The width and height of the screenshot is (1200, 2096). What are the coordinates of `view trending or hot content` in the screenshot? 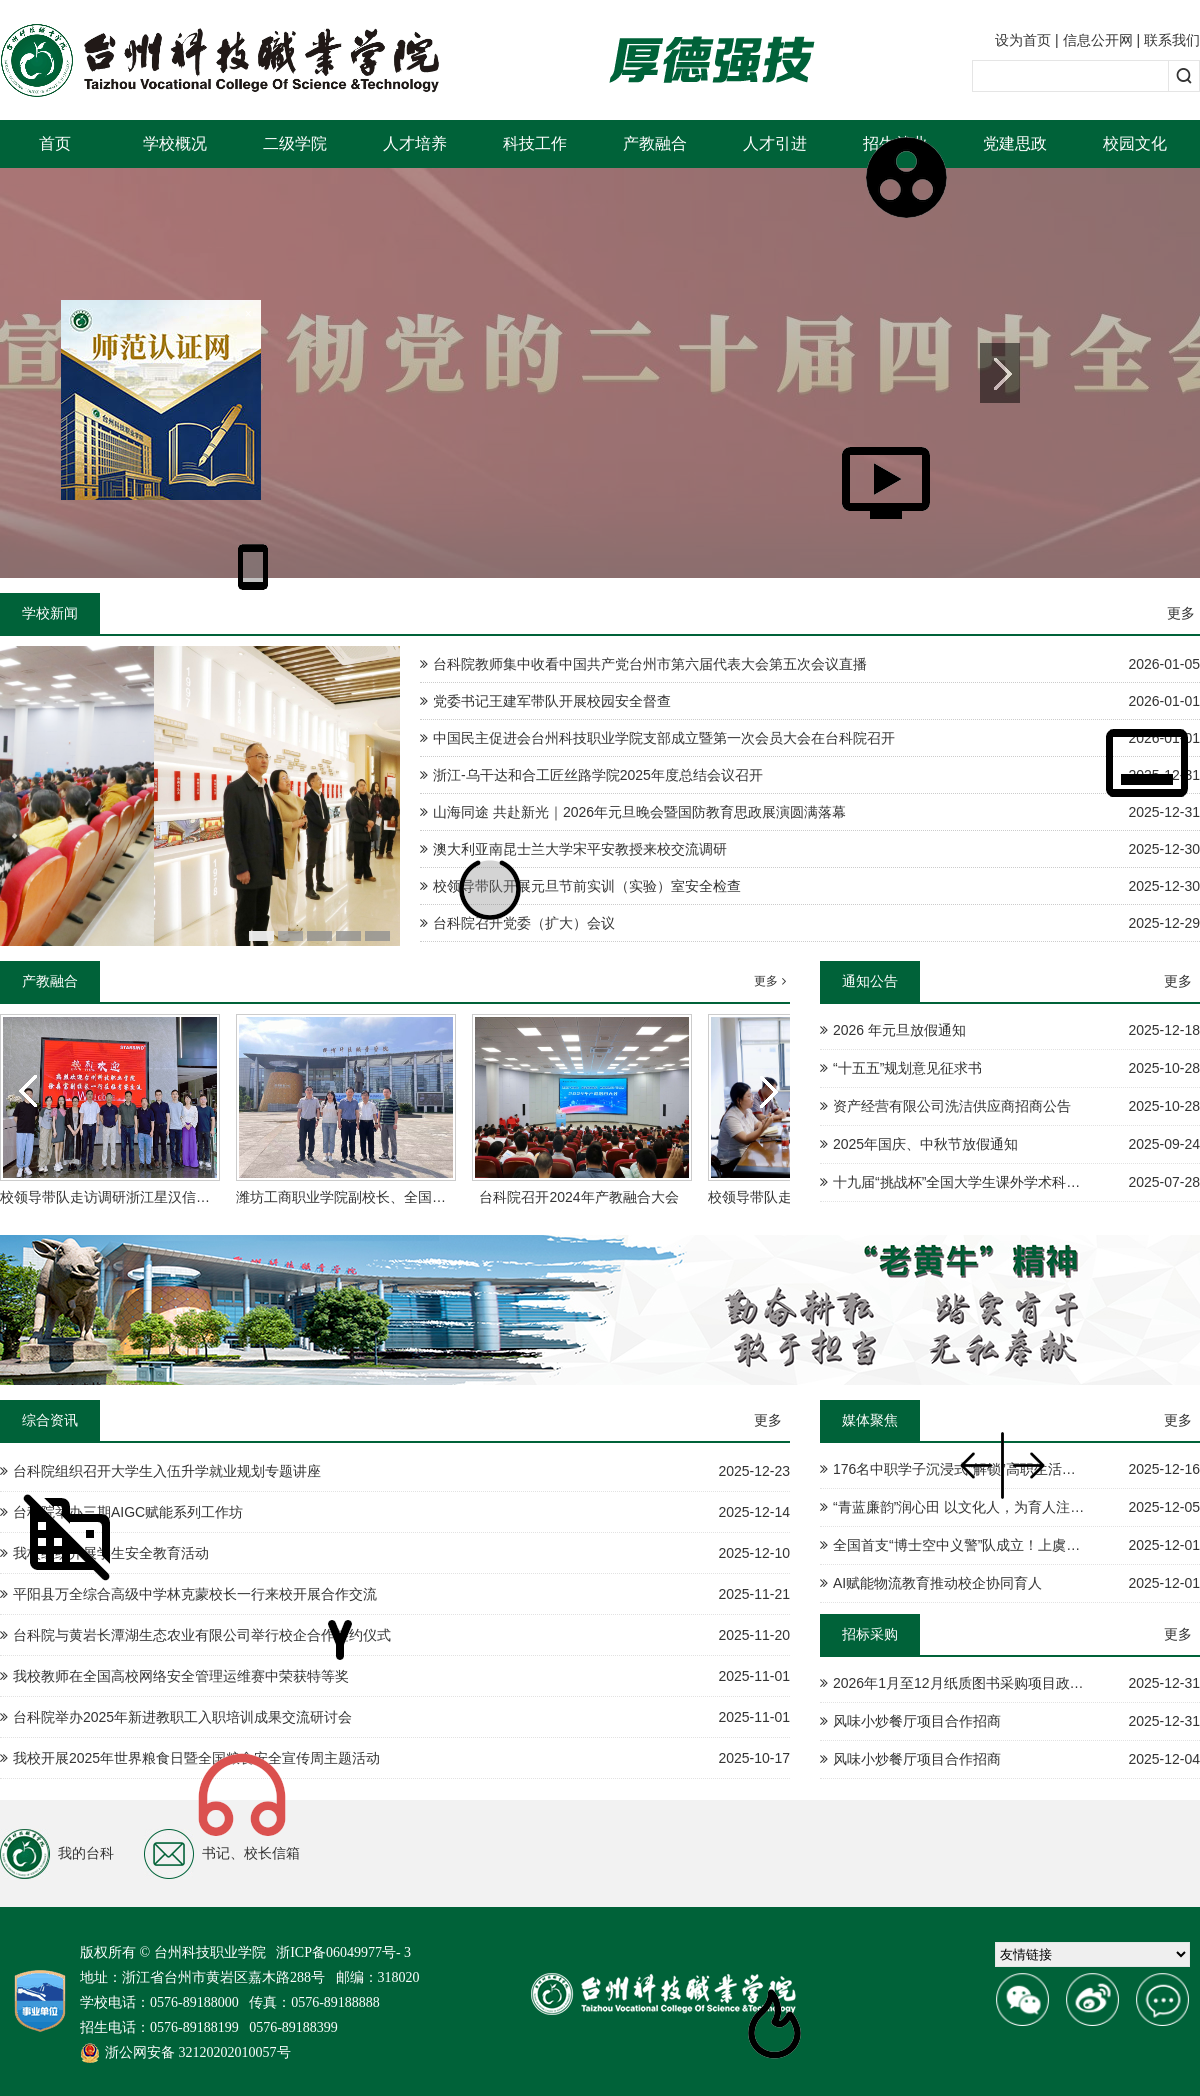 It's located at (774, 2025).